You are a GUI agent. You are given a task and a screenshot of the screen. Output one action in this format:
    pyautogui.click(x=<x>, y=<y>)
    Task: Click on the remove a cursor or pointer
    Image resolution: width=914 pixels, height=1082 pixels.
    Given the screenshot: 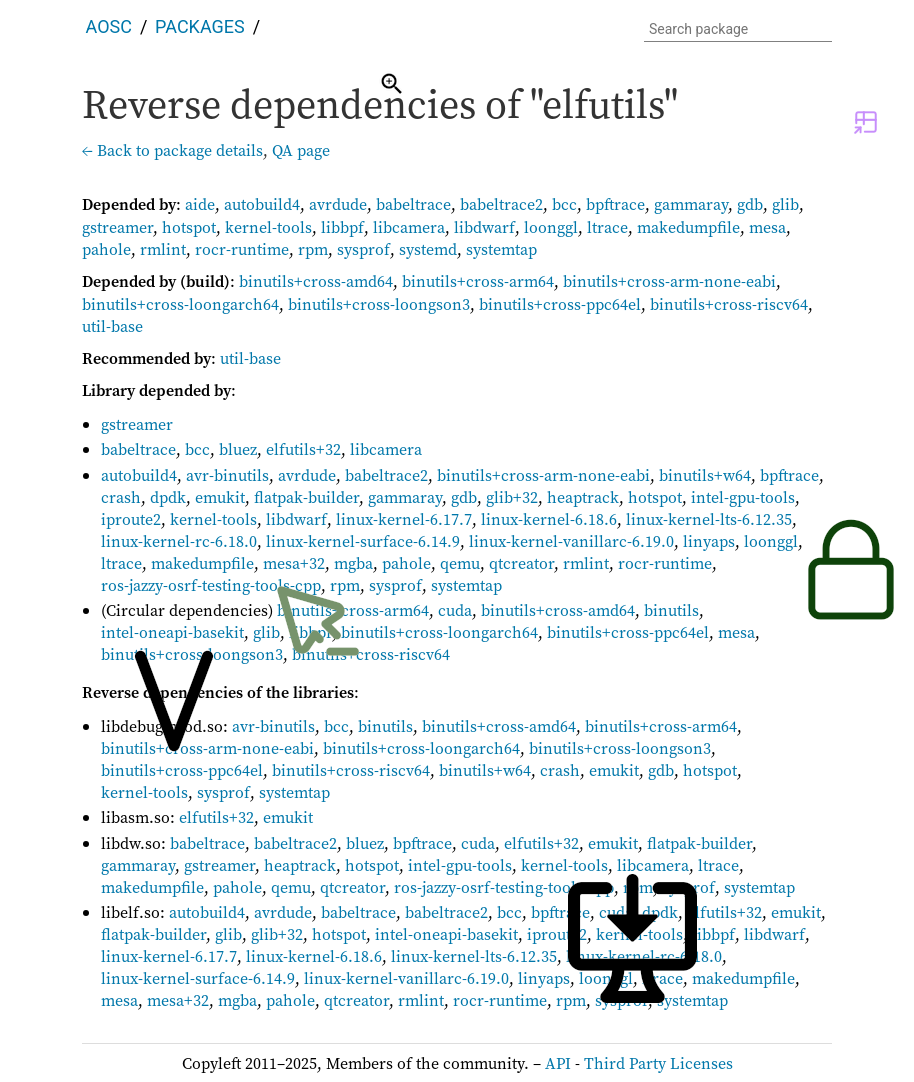 What is the action you would take?
    pyautogui.click(x=314, y=623)
    